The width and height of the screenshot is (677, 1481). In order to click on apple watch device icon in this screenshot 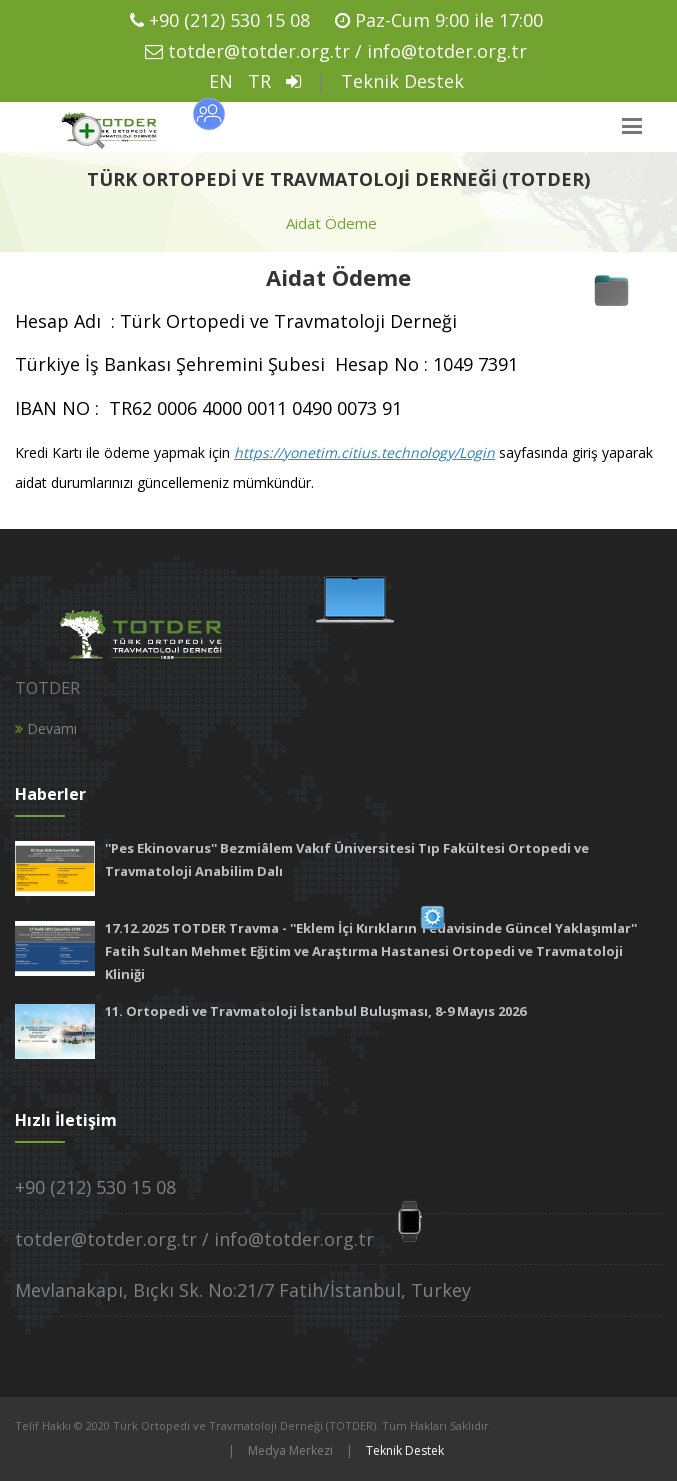, I will do `click(409, 1221)`.